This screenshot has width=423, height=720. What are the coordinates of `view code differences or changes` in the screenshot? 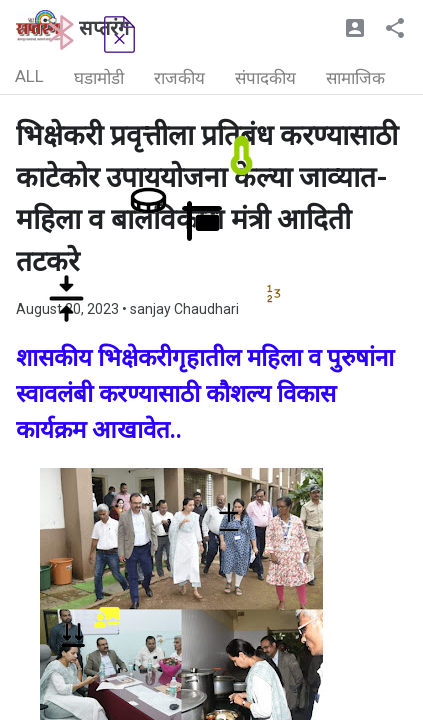 It's located at (228, 517).